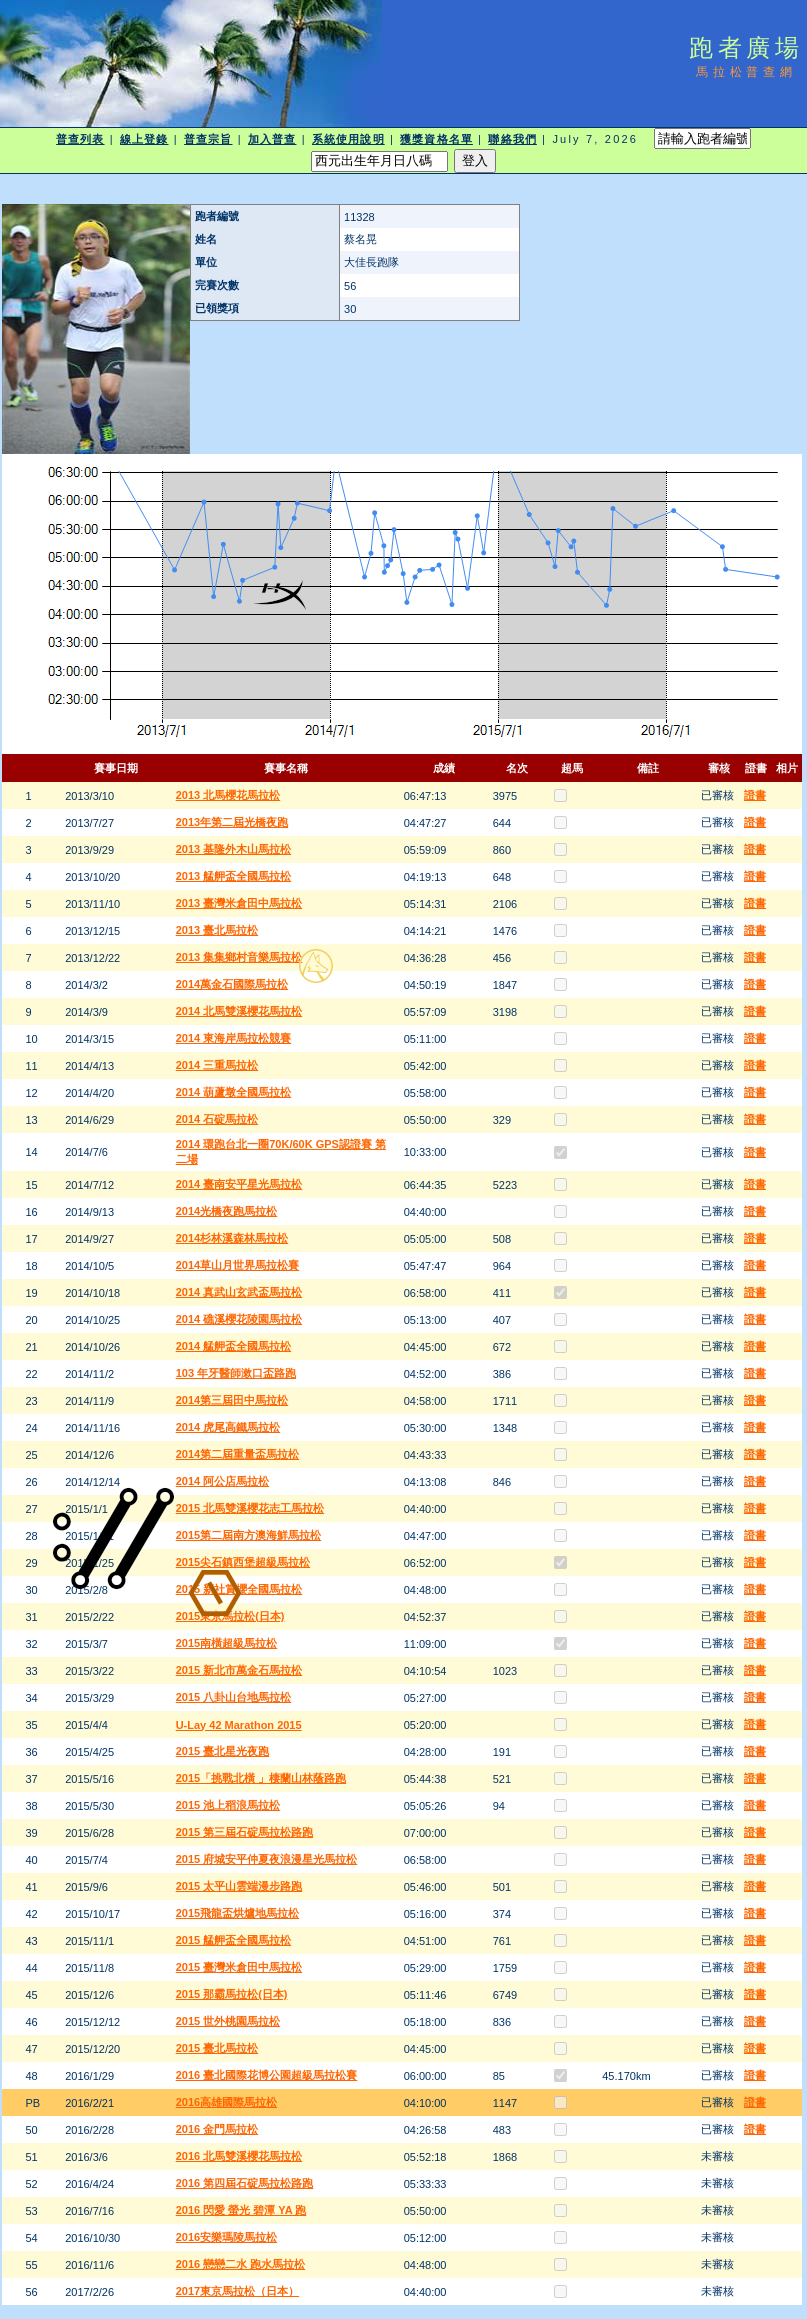 The height and width of the screenshot is (2319, 807). I want to click on access system settings, so click(215, 1593).